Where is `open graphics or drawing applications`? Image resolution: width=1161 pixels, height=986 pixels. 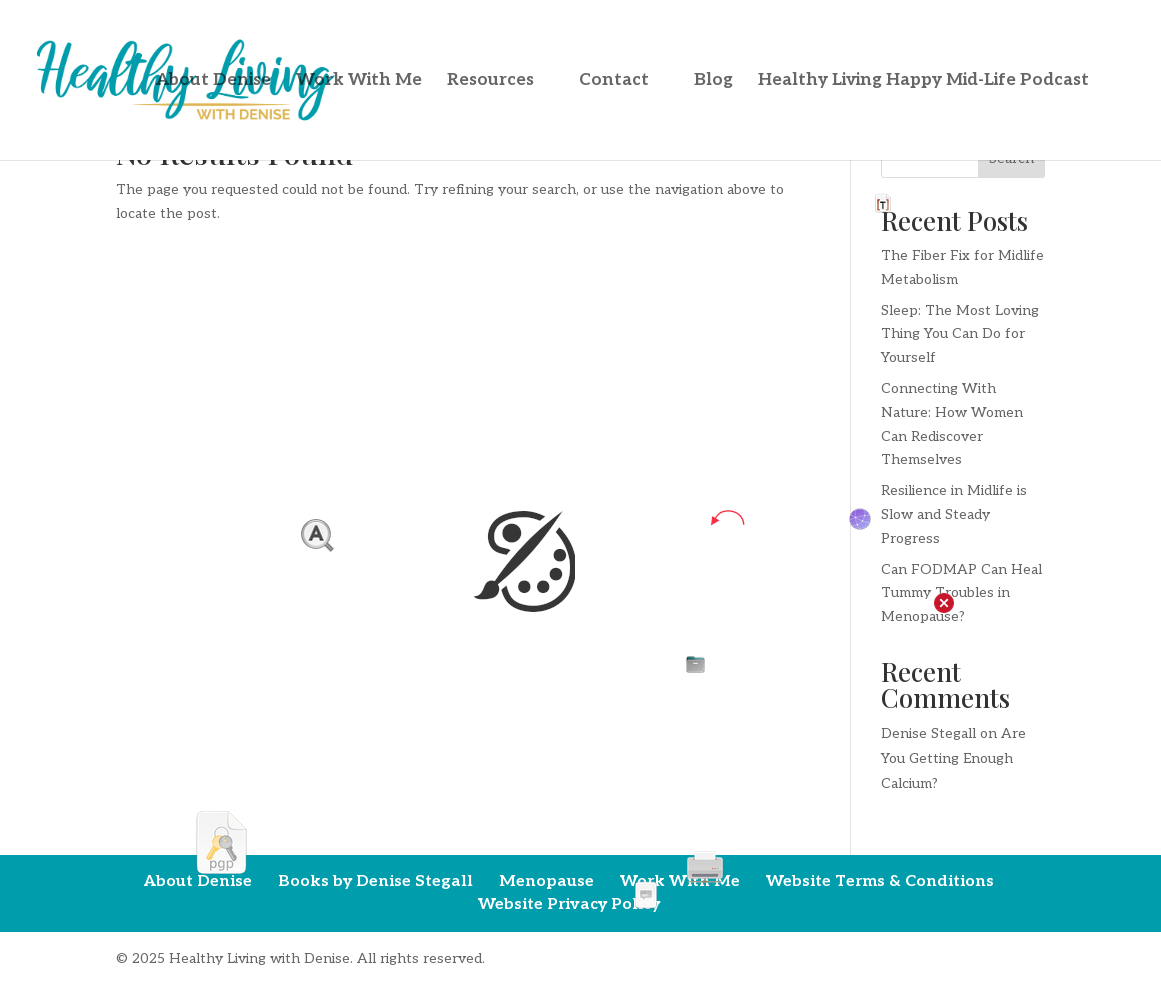 open graphics or drawing applications is located at coordinates (524, 561).